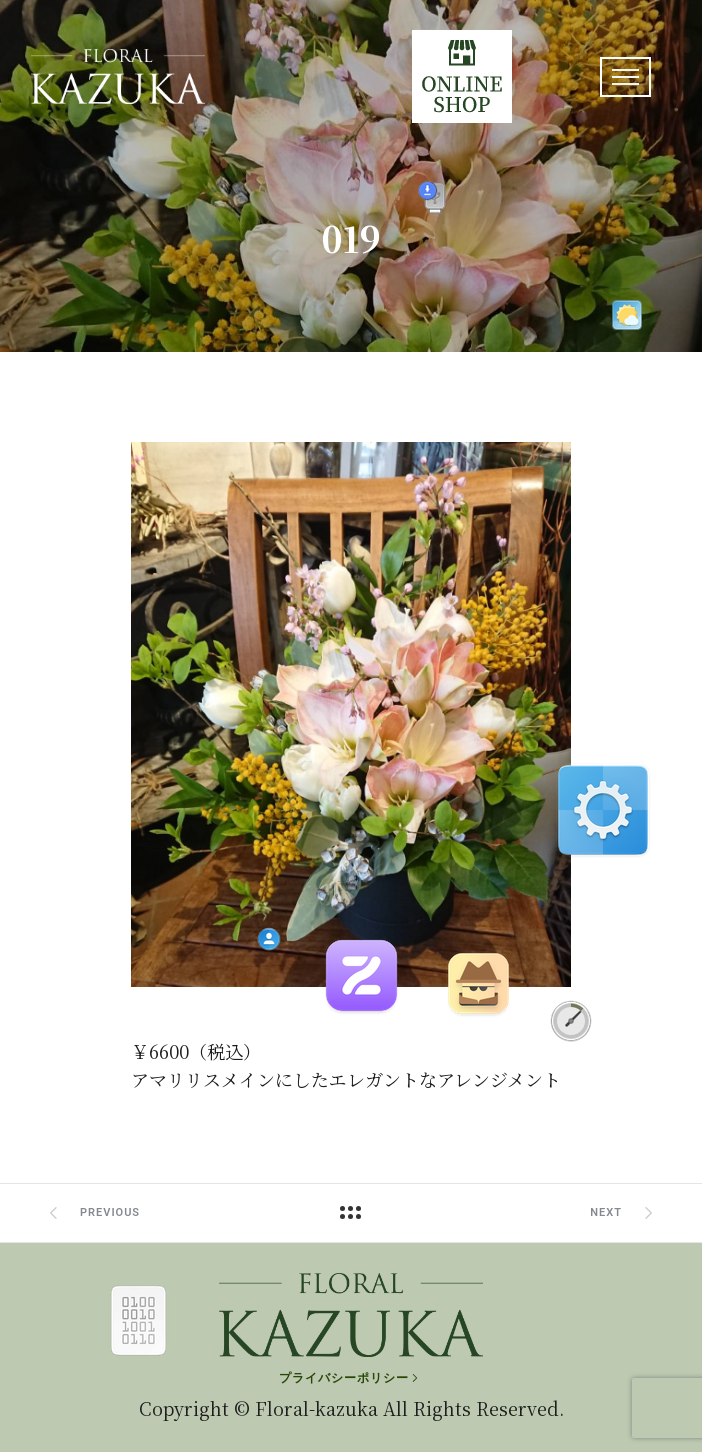 This screenshot has height=1452, width=702. Describe the element at coordinates (361, 975) in the screenshot. I see `open zen browser (twilight theme)` at that location.